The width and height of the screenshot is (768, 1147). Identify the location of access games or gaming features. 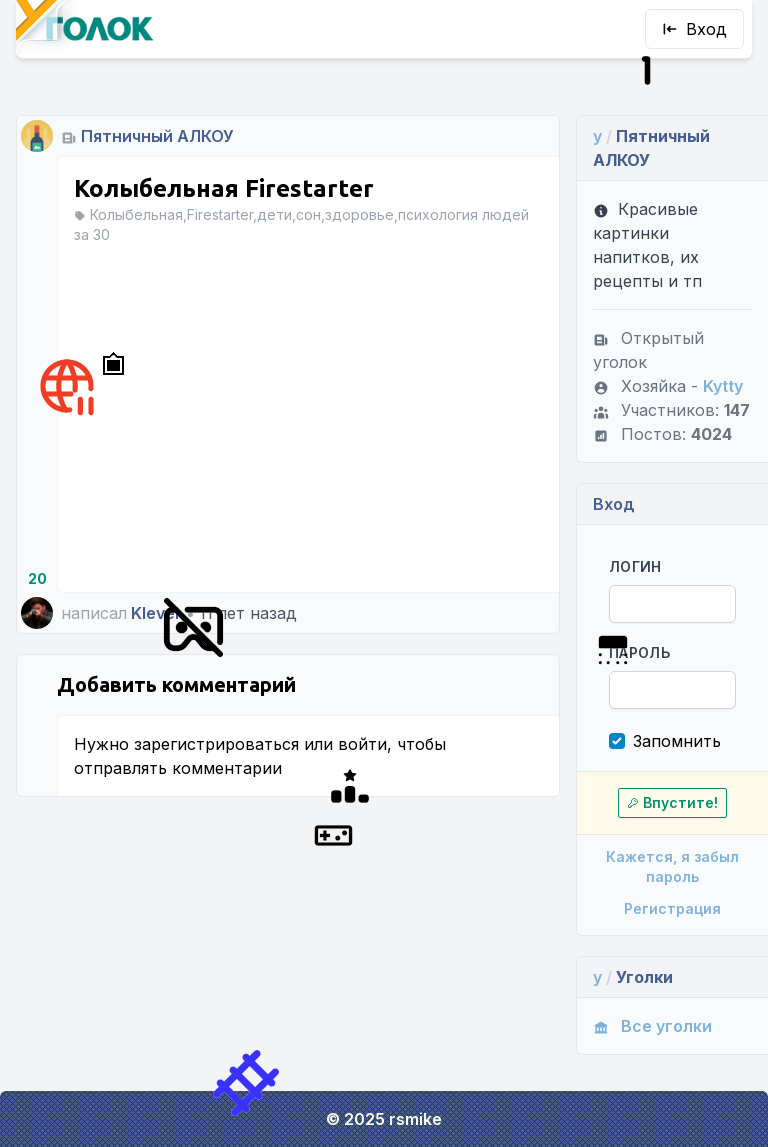
(333, 835).